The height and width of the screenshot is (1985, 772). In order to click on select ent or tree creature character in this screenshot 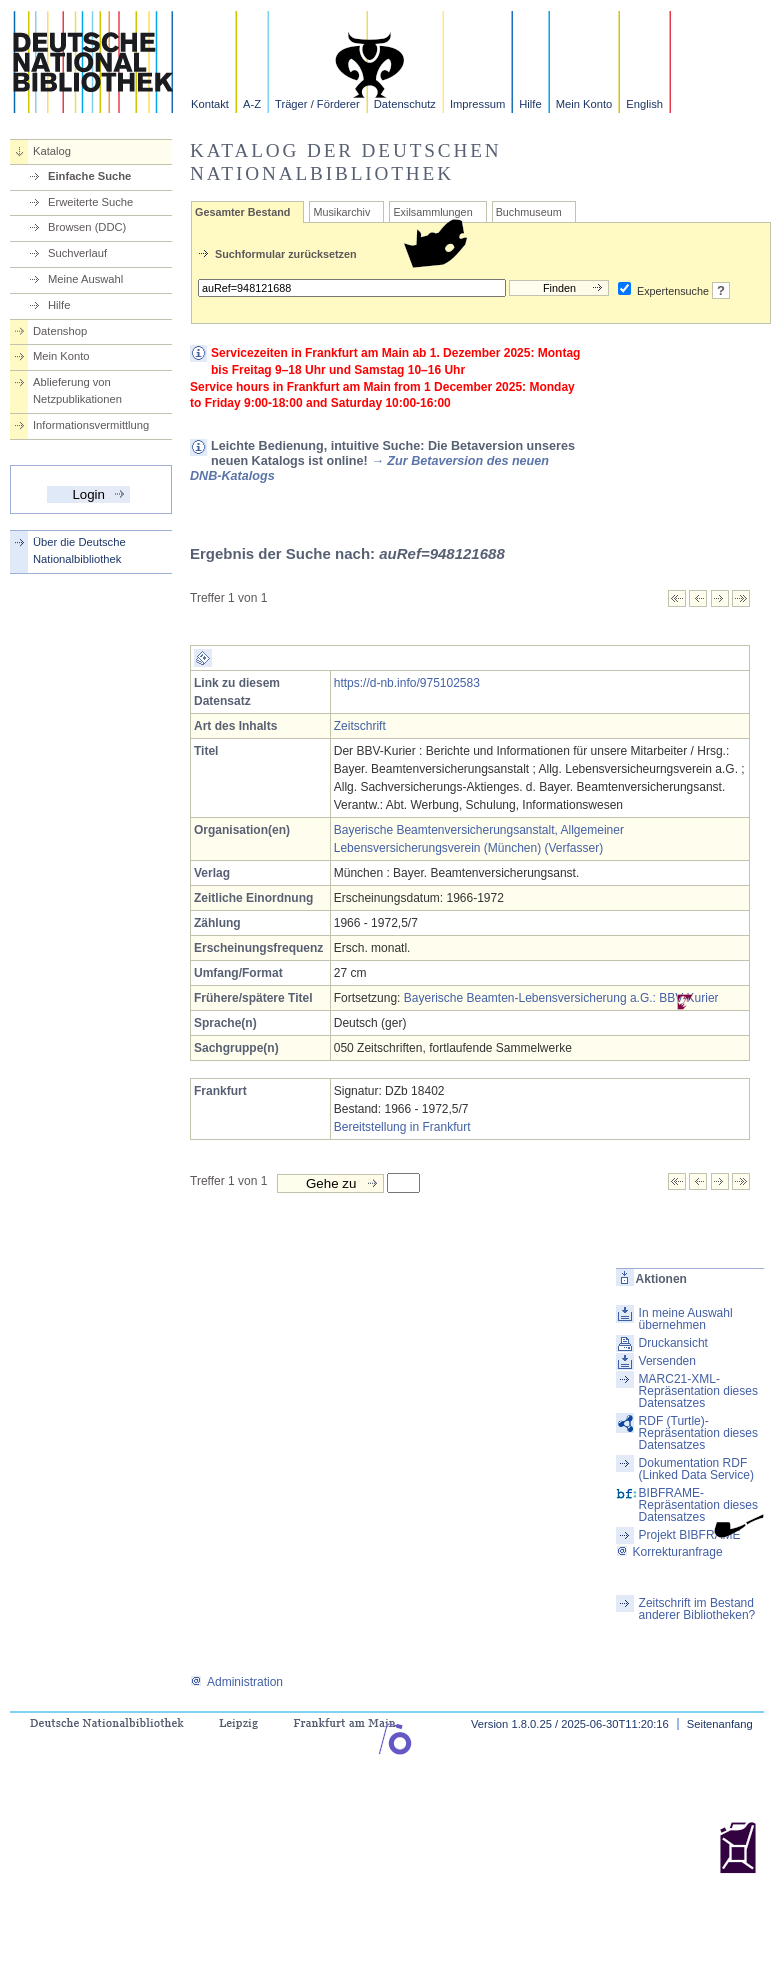, I will do `click(685, 1002)`.